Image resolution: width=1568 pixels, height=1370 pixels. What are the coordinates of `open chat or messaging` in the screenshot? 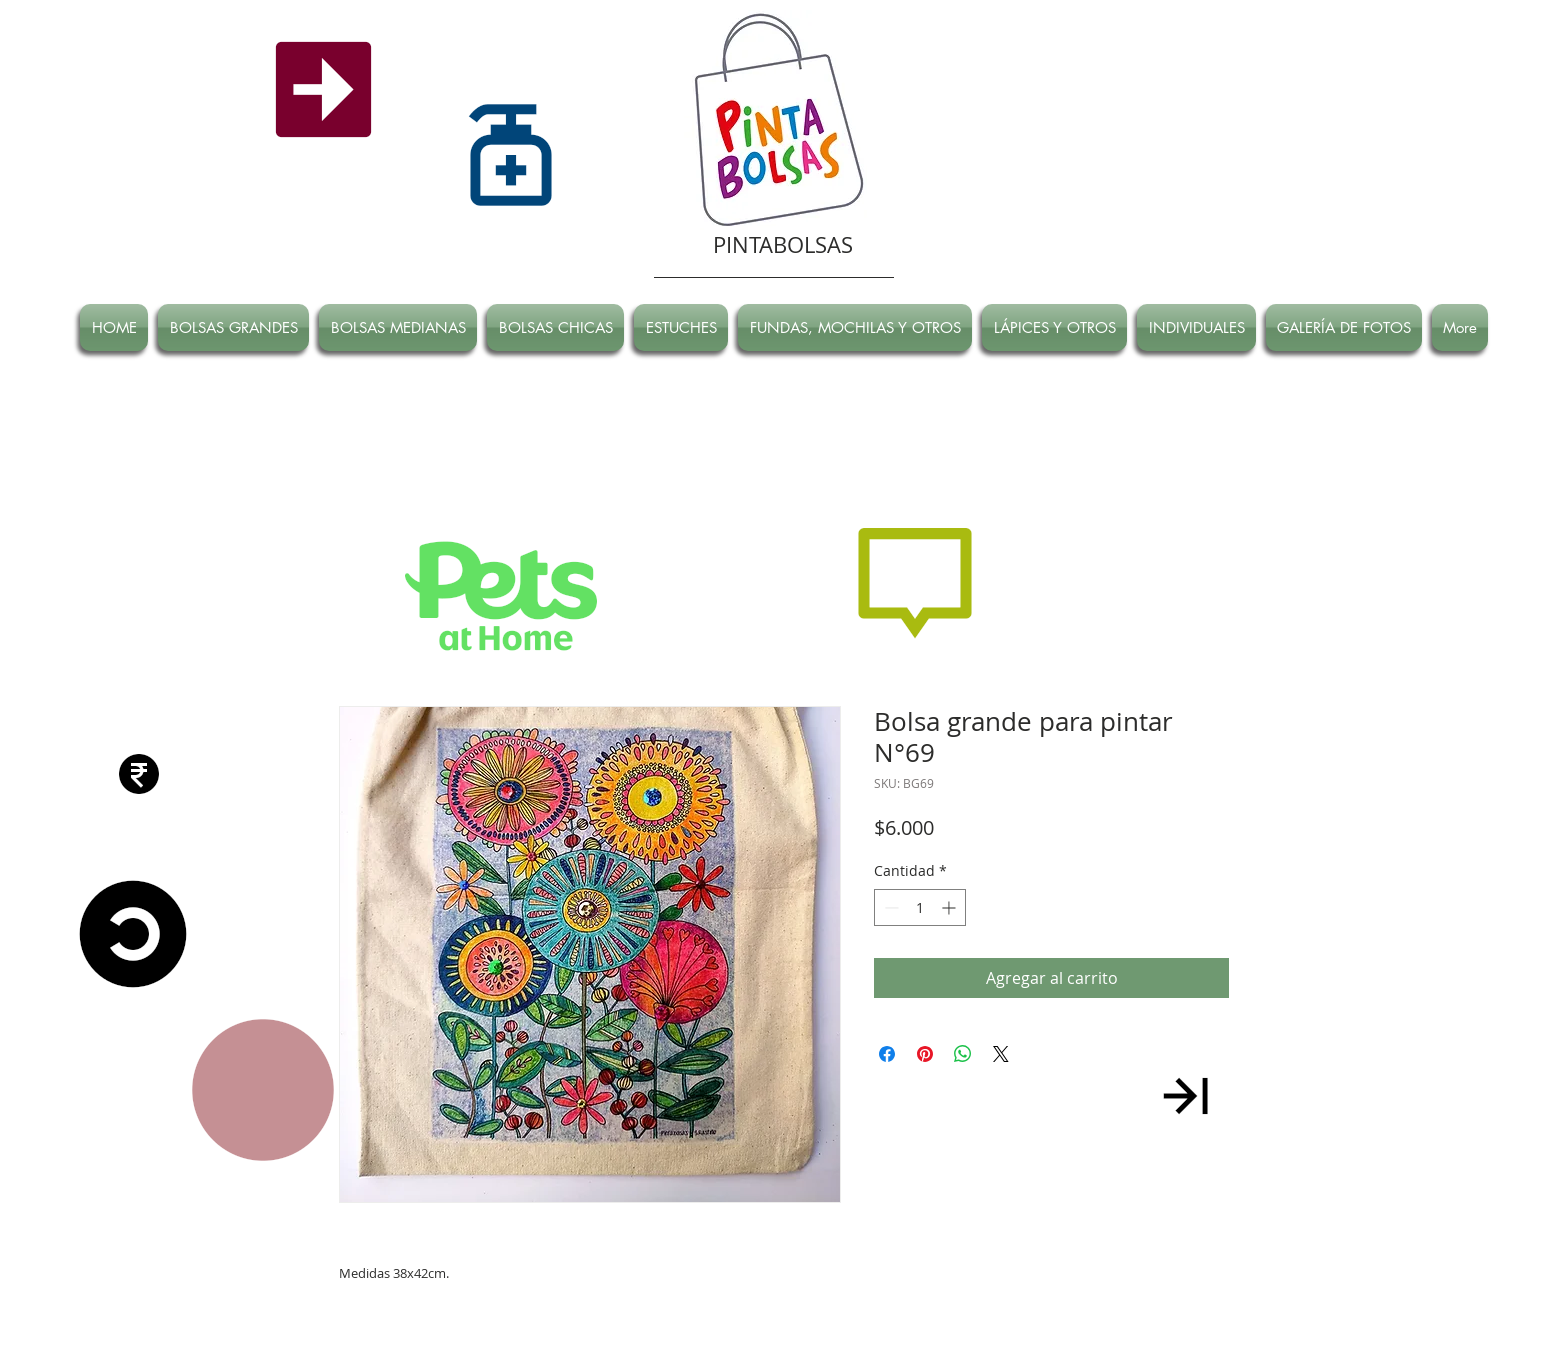 It's located at (915, 579).